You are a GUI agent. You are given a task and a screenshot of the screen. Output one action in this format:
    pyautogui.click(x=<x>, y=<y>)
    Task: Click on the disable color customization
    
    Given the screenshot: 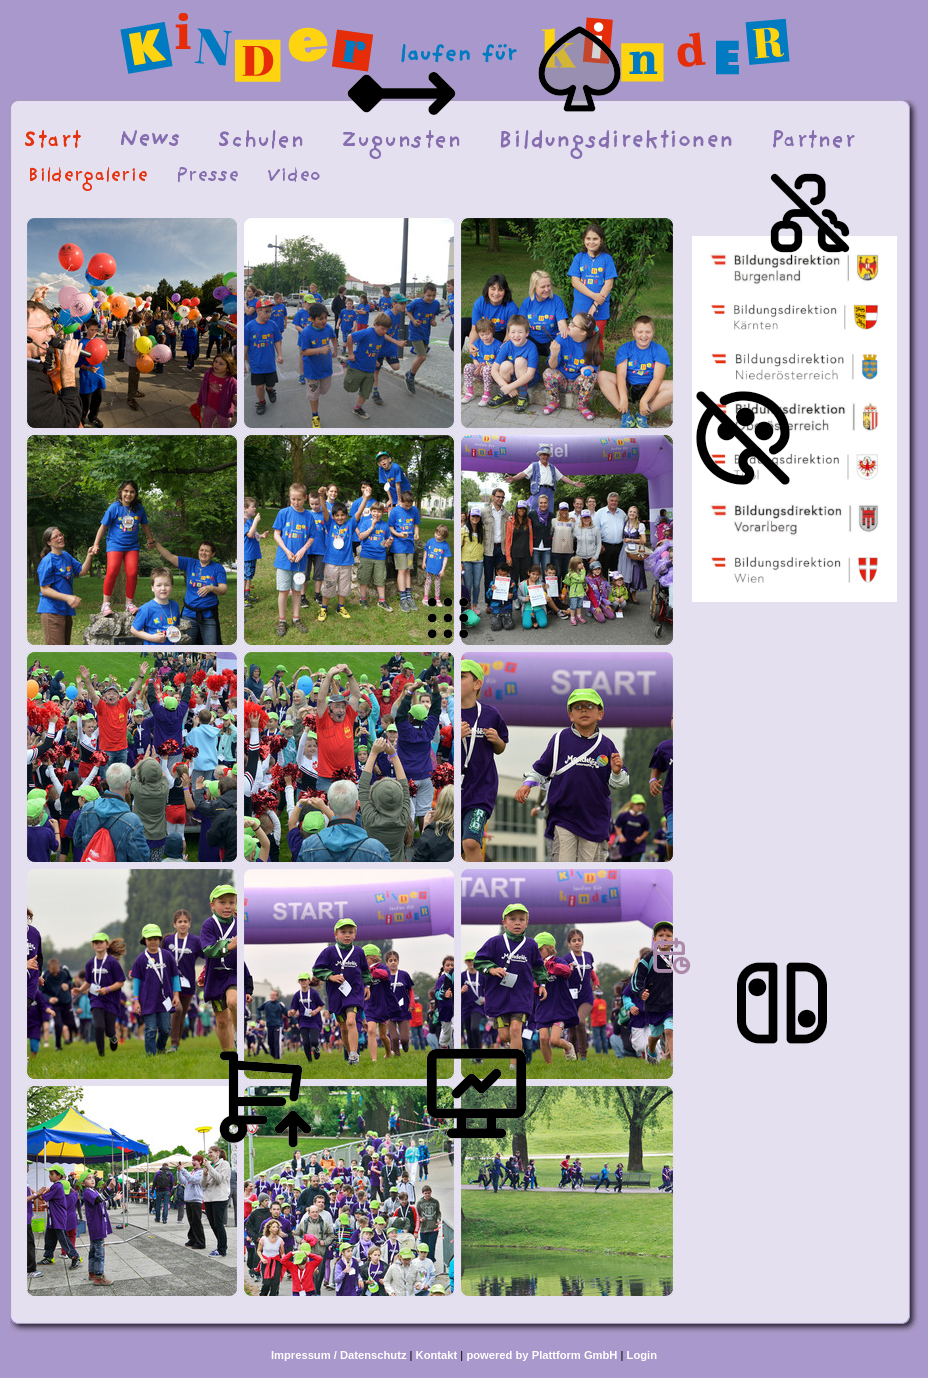 What is the action you would take?
    pyautogui.click(x=743, y=438)
    